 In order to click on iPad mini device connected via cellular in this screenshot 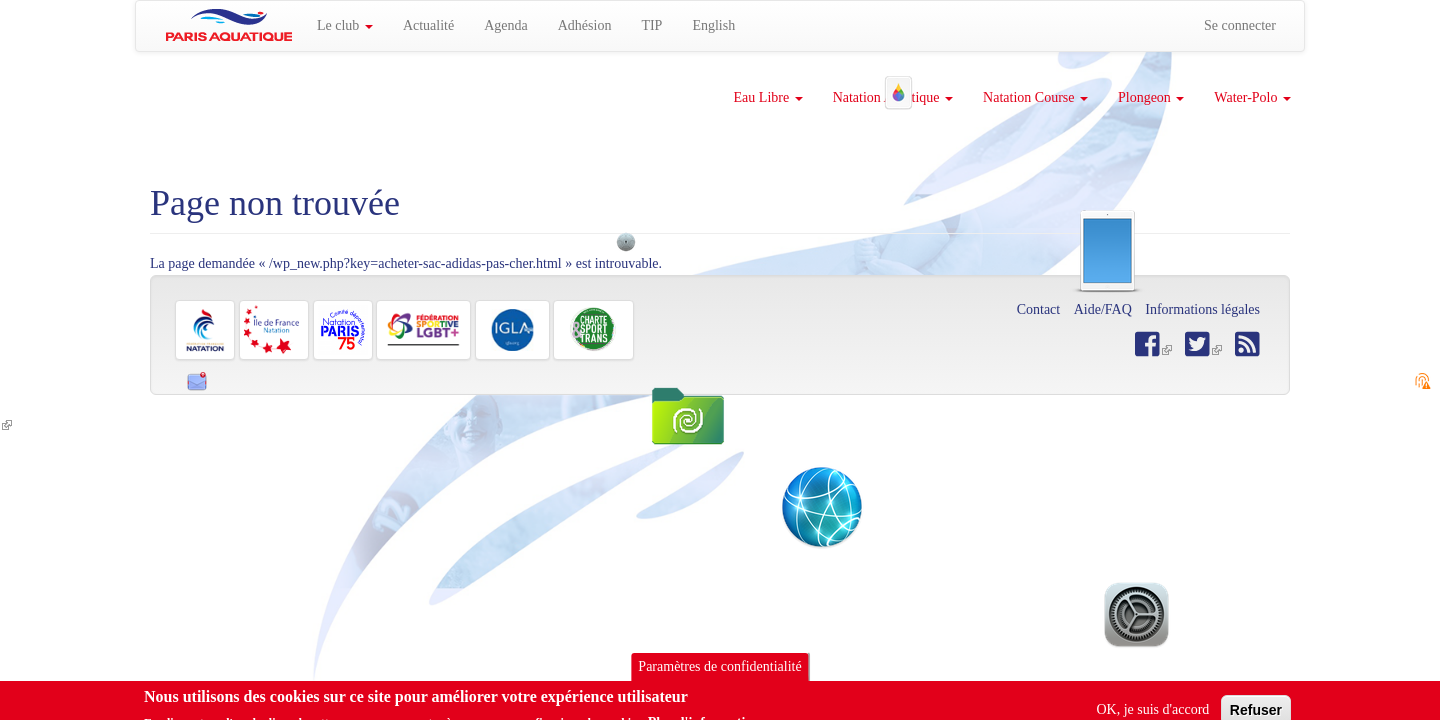, I will do `click(1107, 243)`.